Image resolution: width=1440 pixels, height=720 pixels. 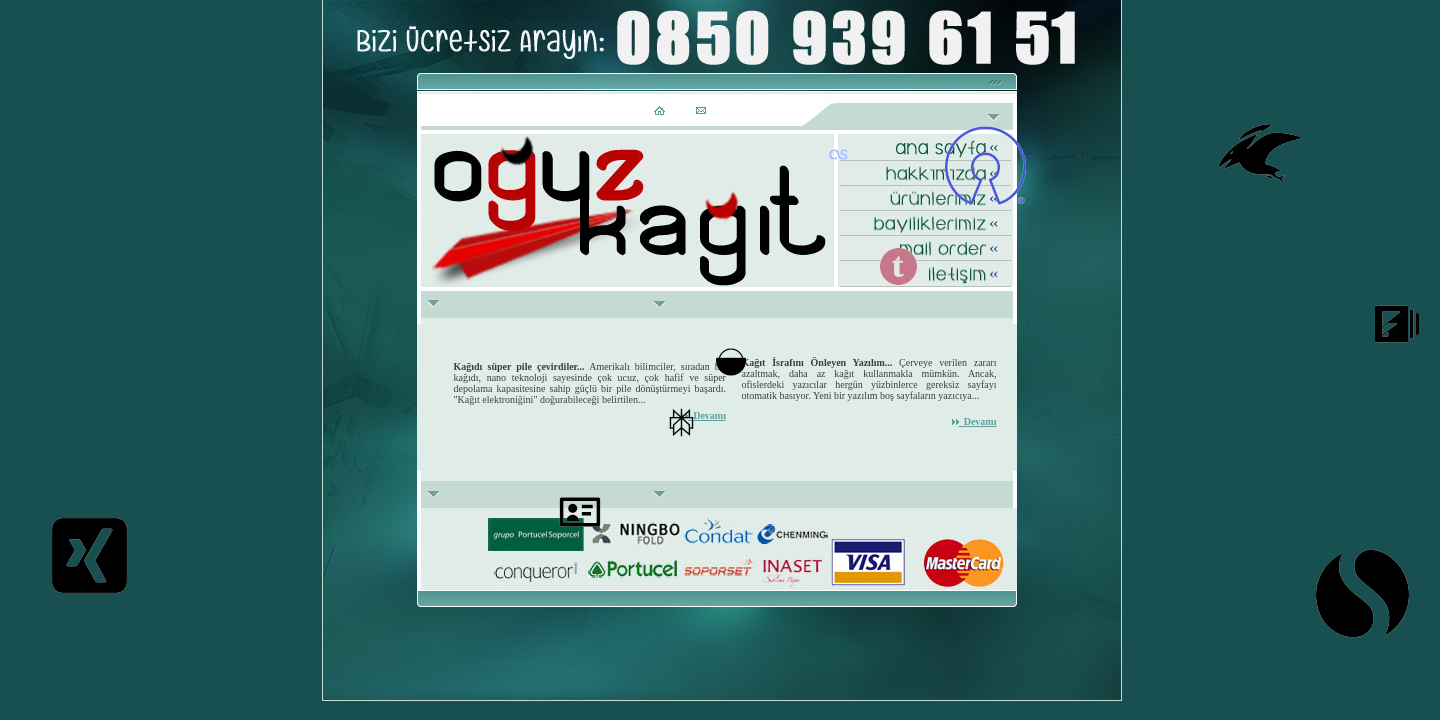 I want to click on open the perplexity AI app, so click(x=681, y=422).